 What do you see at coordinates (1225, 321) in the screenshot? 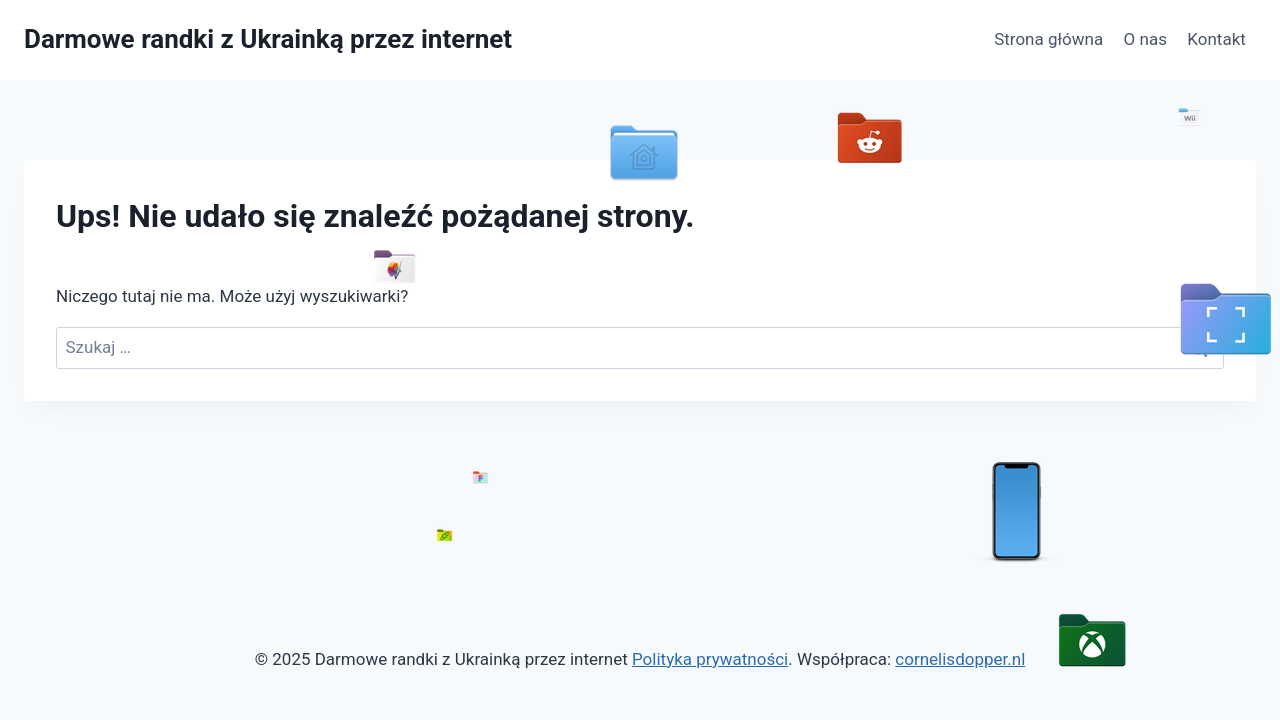
I see `open screenshots folder` at bounding box center [1225, 321].